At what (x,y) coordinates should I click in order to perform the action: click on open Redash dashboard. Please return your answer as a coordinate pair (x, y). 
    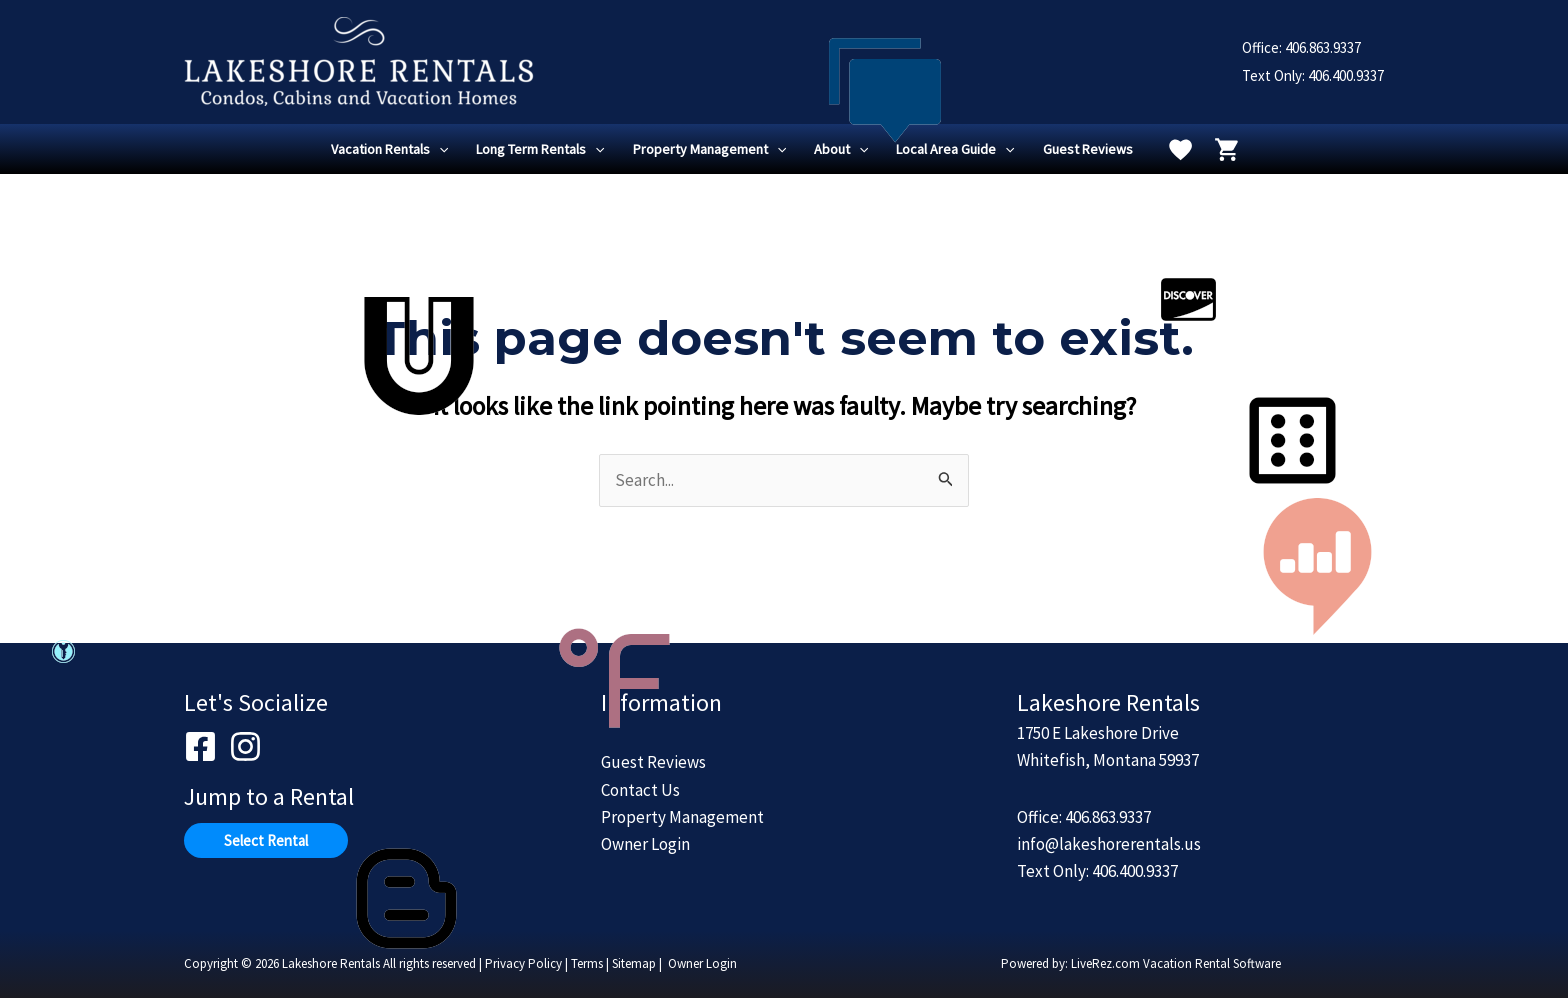
    Looking at the image, I should click on (1317, 566).